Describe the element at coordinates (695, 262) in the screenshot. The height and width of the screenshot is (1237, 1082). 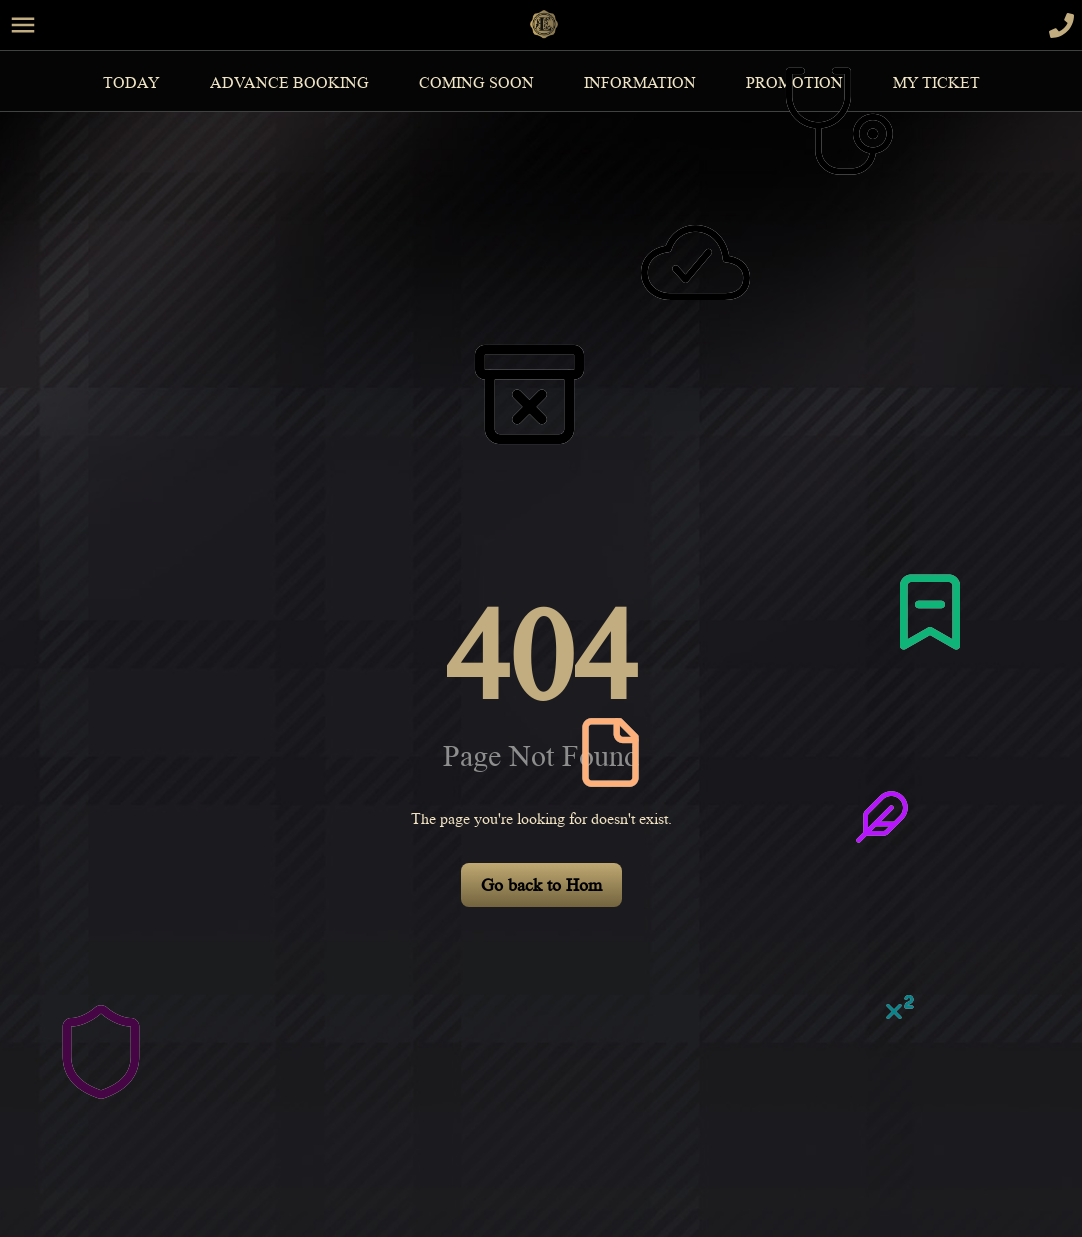
I see `file successfully uploaded to cloud` at that location.